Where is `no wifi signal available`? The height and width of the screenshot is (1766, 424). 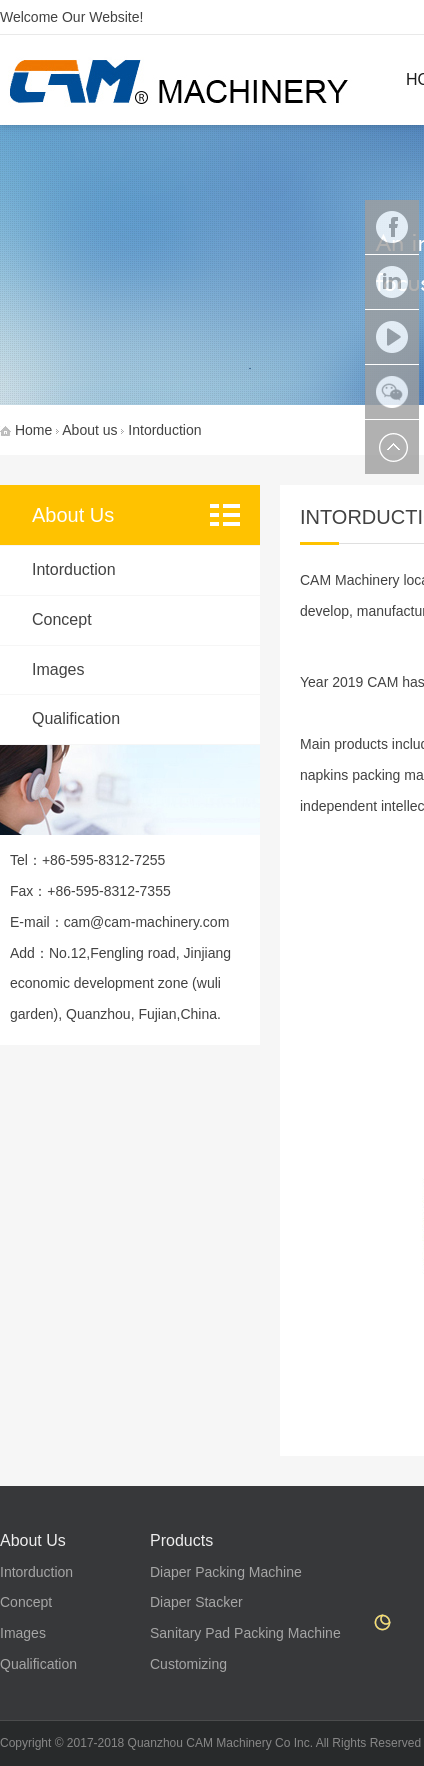 no wifi signal available is located at coordinates (250, 363).